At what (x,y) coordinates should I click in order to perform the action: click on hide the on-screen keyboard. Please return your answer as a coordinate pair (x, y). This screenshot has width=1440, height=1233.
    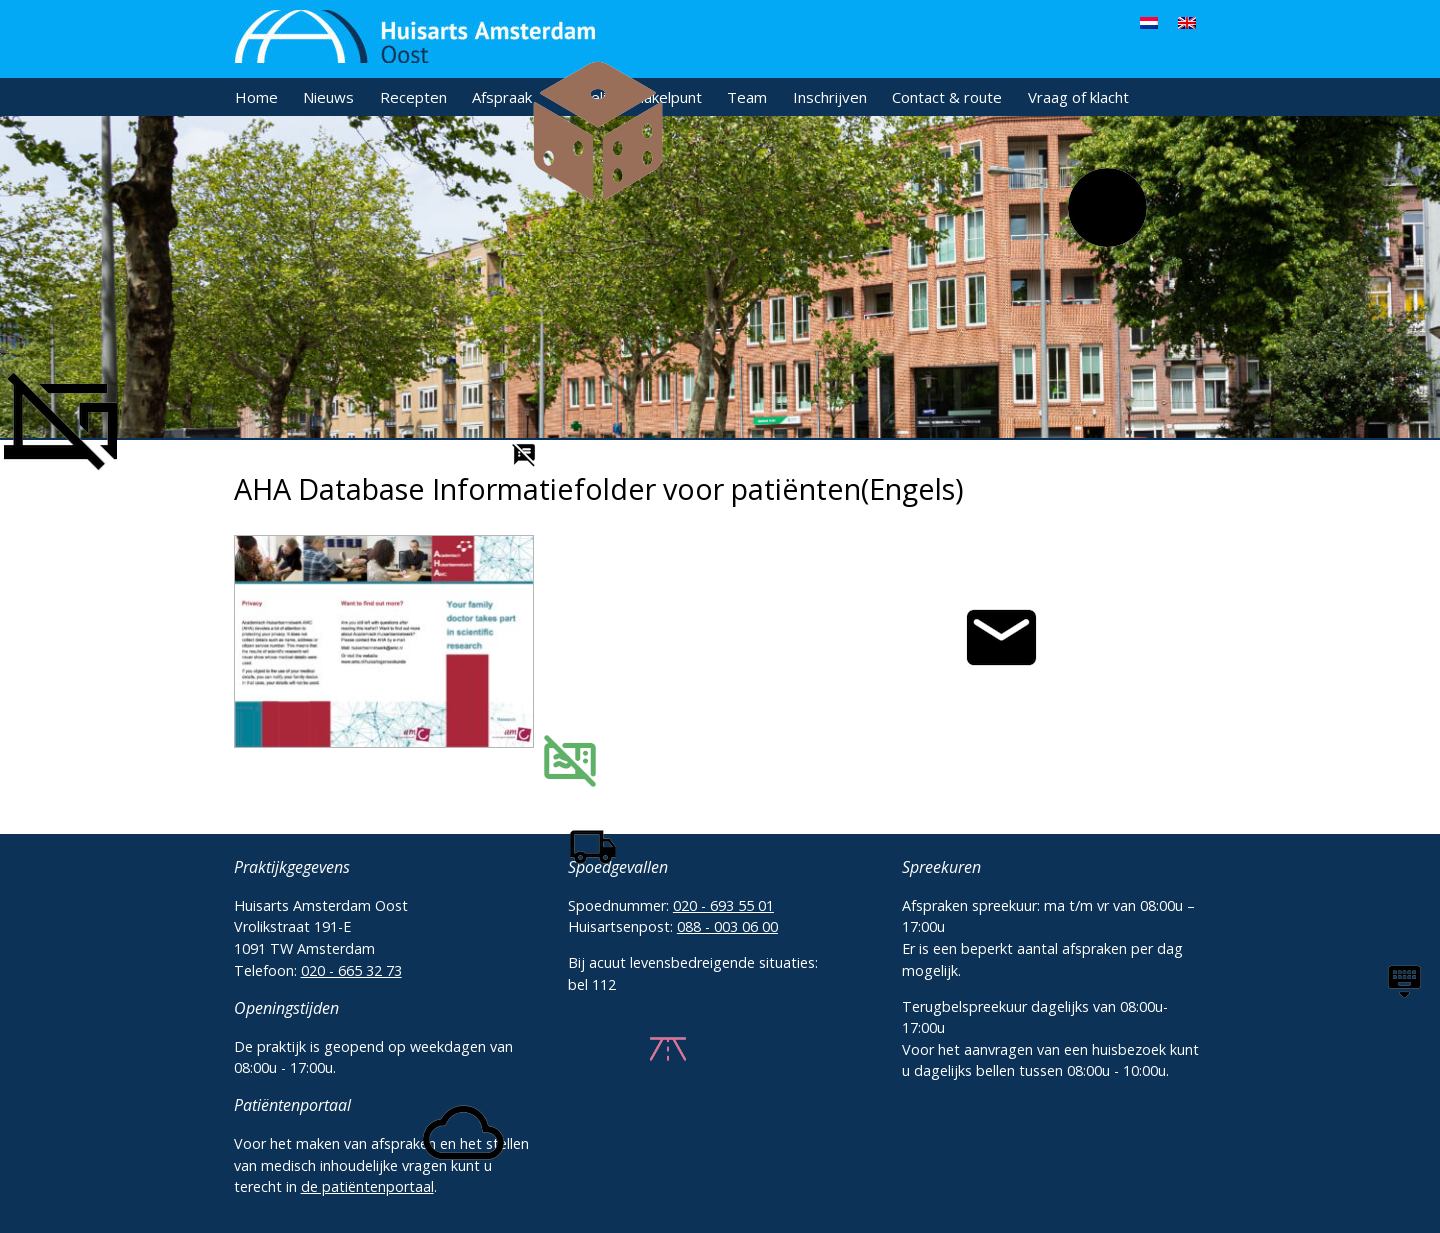
    Looking at the image, I should click on (1404, 980).